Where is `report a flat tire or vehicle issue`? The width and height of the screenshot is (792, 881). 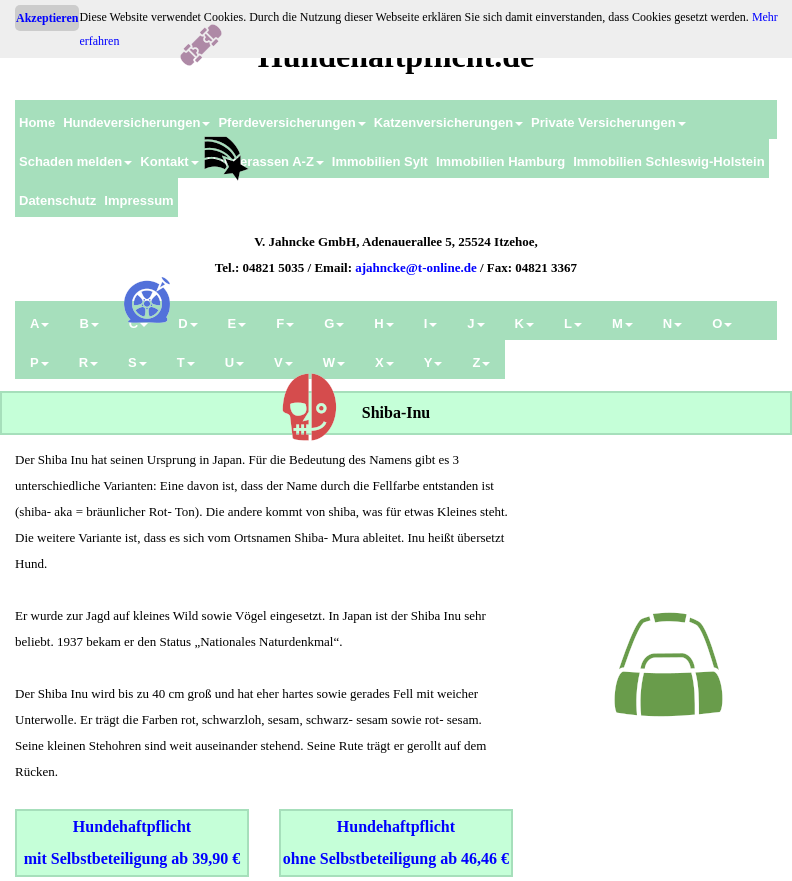 report a flat tire or vehicle issue is located at coordinates (147, 300).